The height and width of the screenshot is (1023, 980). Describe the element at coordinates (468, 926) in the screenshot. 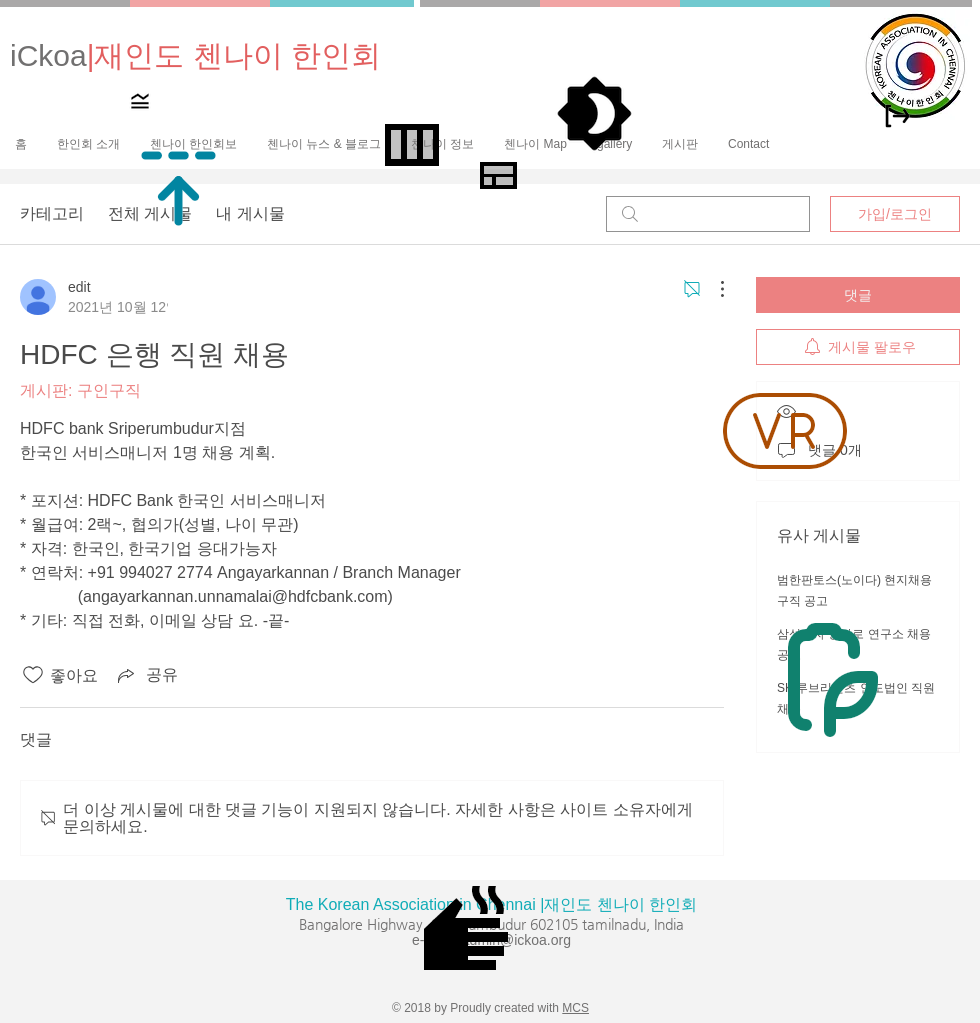

I see `activate hand dryer` at that location.